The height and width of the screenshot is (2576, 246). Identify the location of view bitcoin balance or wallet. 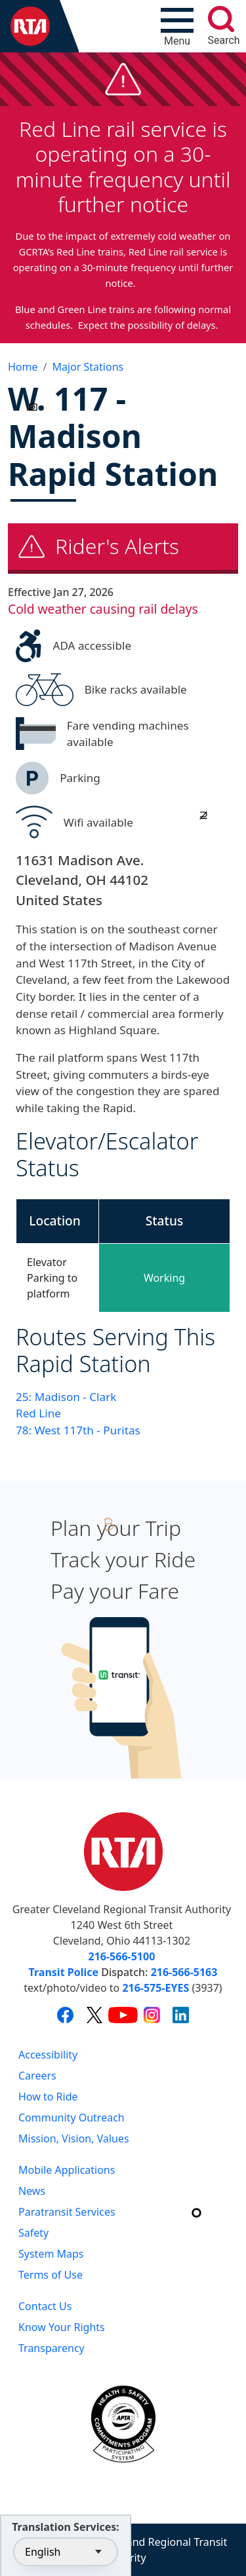
(108, 1524).